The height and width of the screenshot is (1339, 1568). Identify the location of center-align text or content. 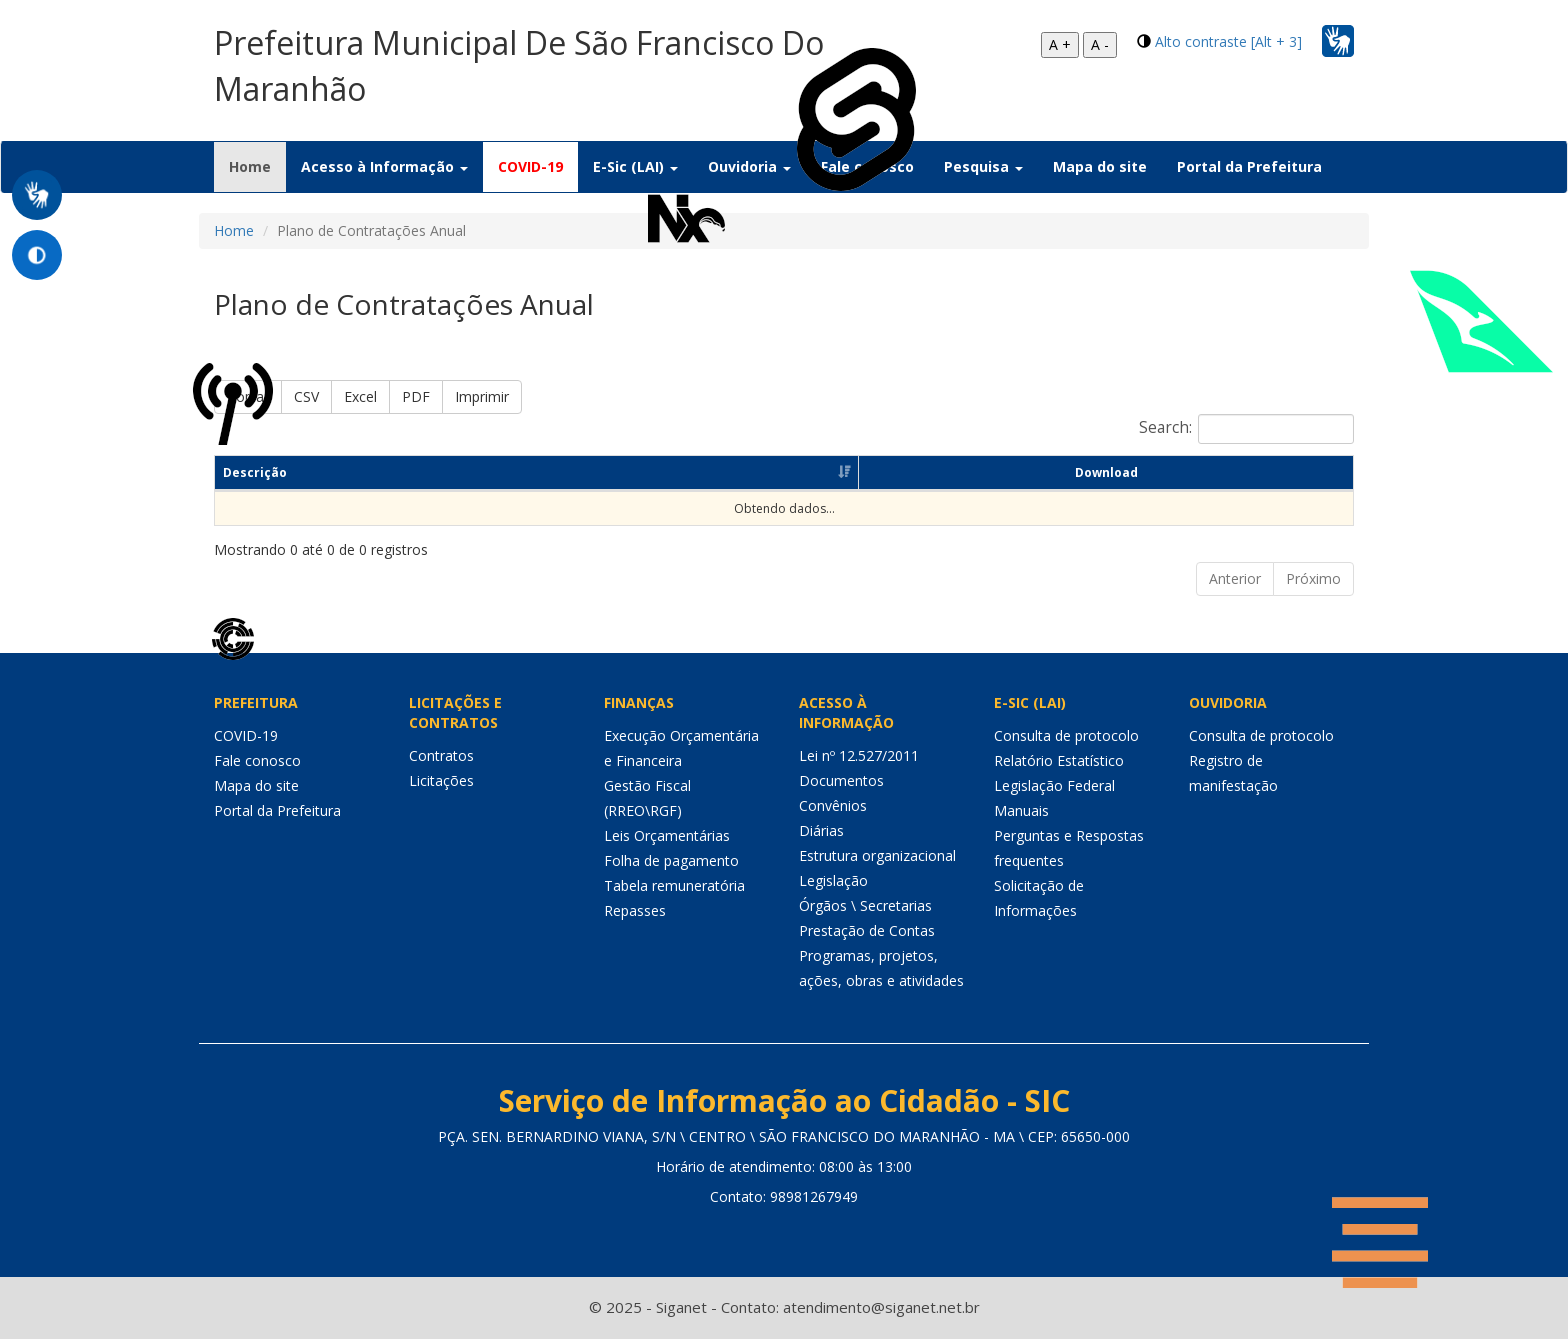
(1380, 1240).